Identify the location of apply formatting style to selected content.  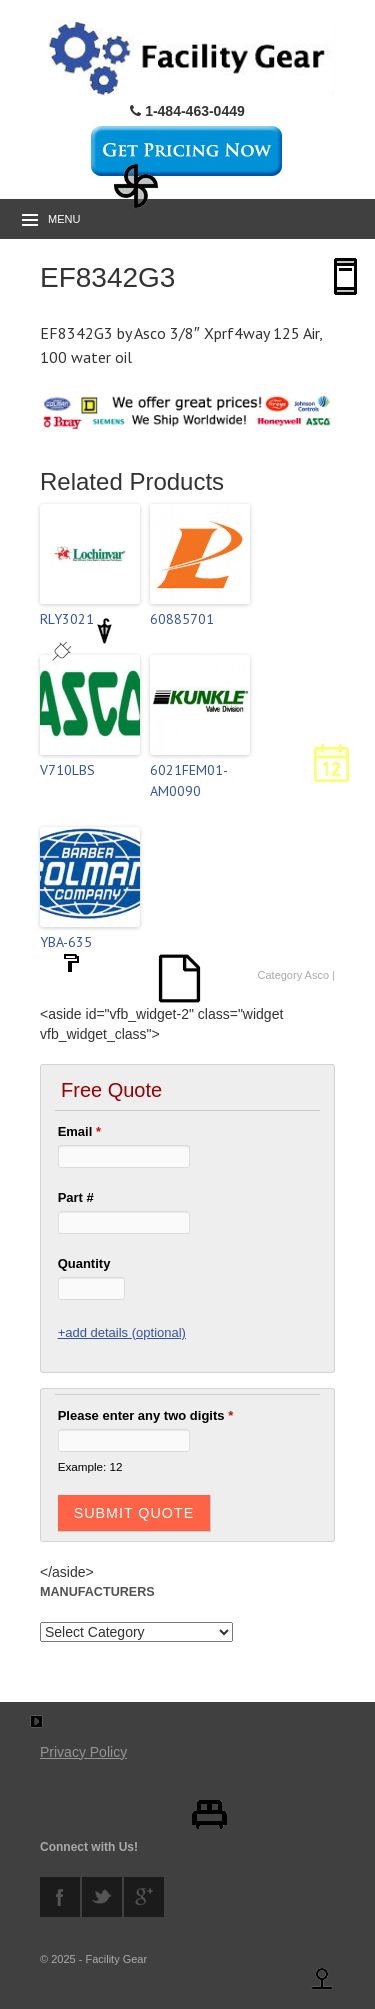
(71, 963).